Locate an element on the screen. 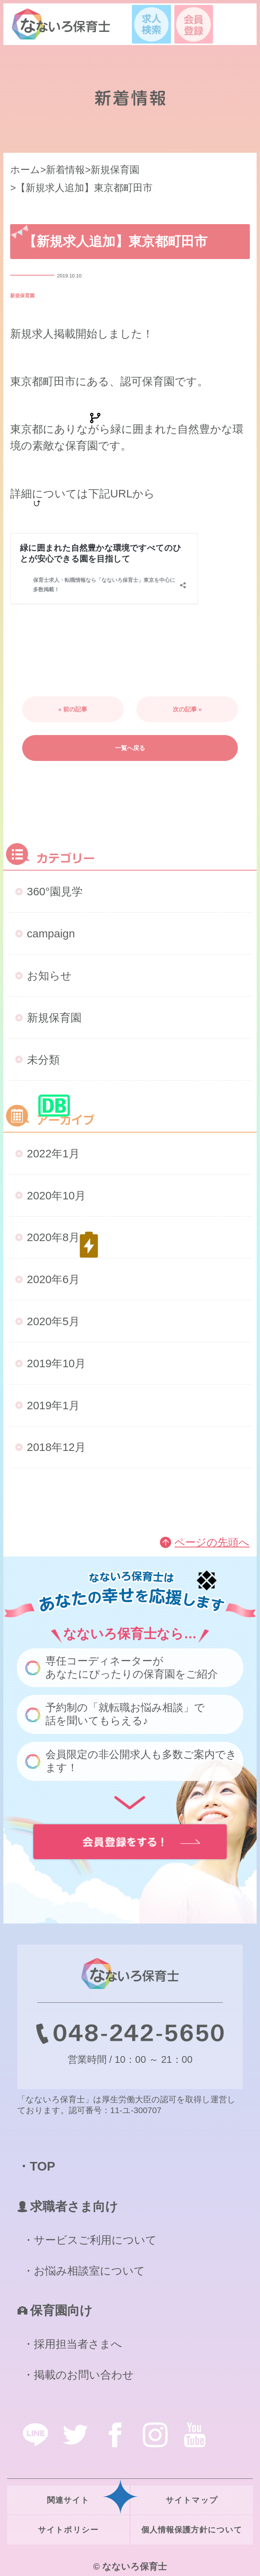 Image resolution: width=260 pixels, height=2576 pixels. centos linux operating system logo is located at coordinates (207, 1580).